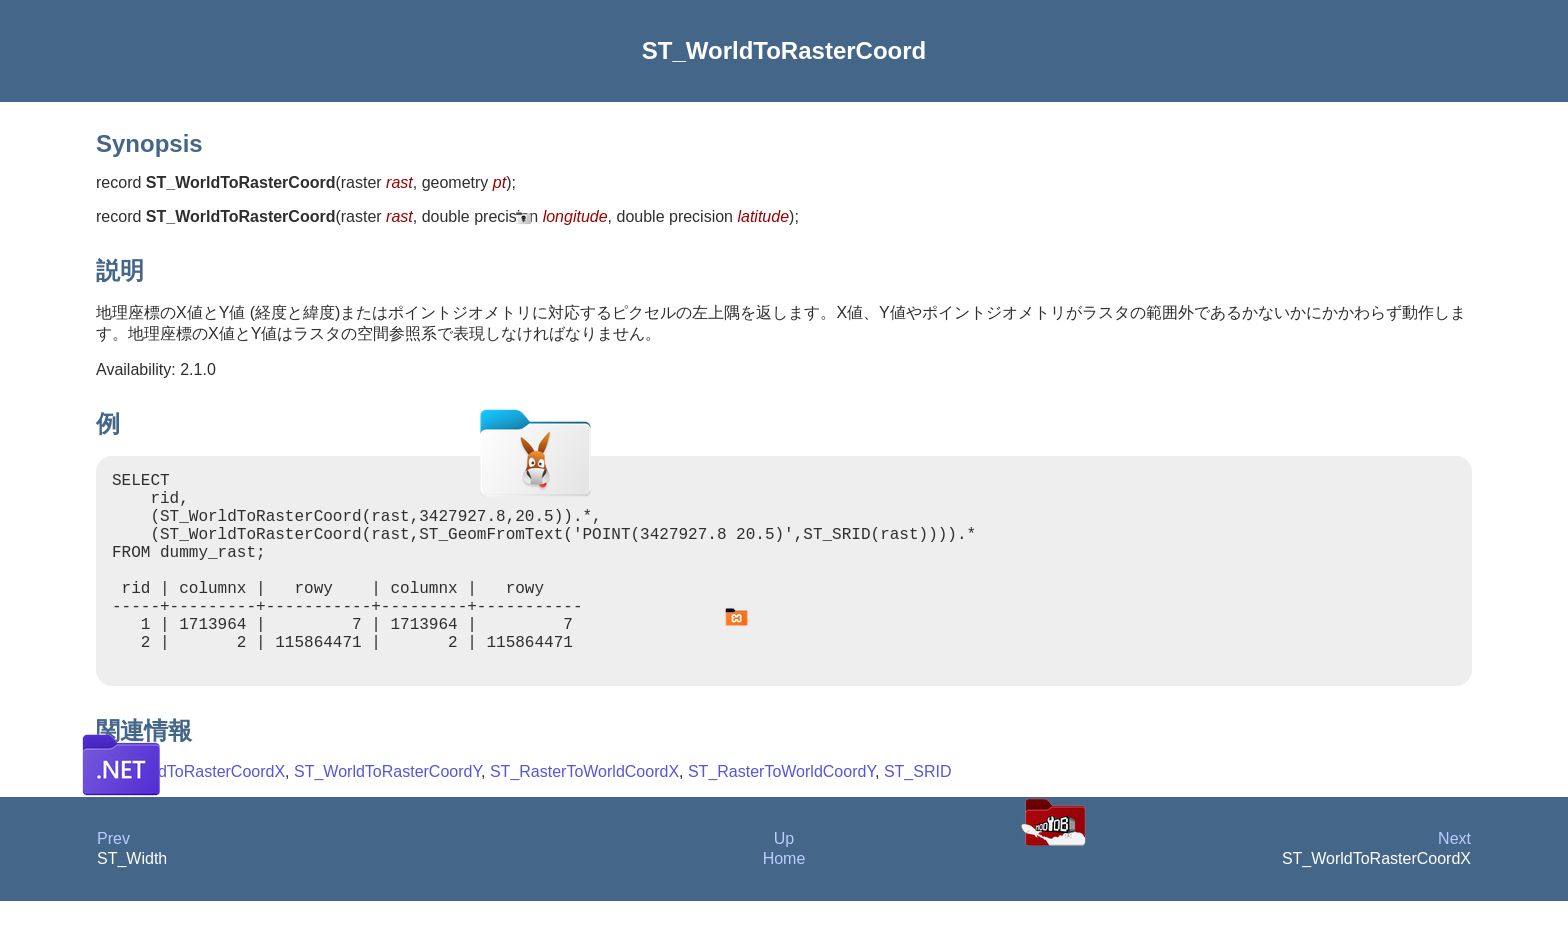  Describe the element at coordinates (736, 617) in the screenshot. I see `open XAMPP local server files folder` at that location.